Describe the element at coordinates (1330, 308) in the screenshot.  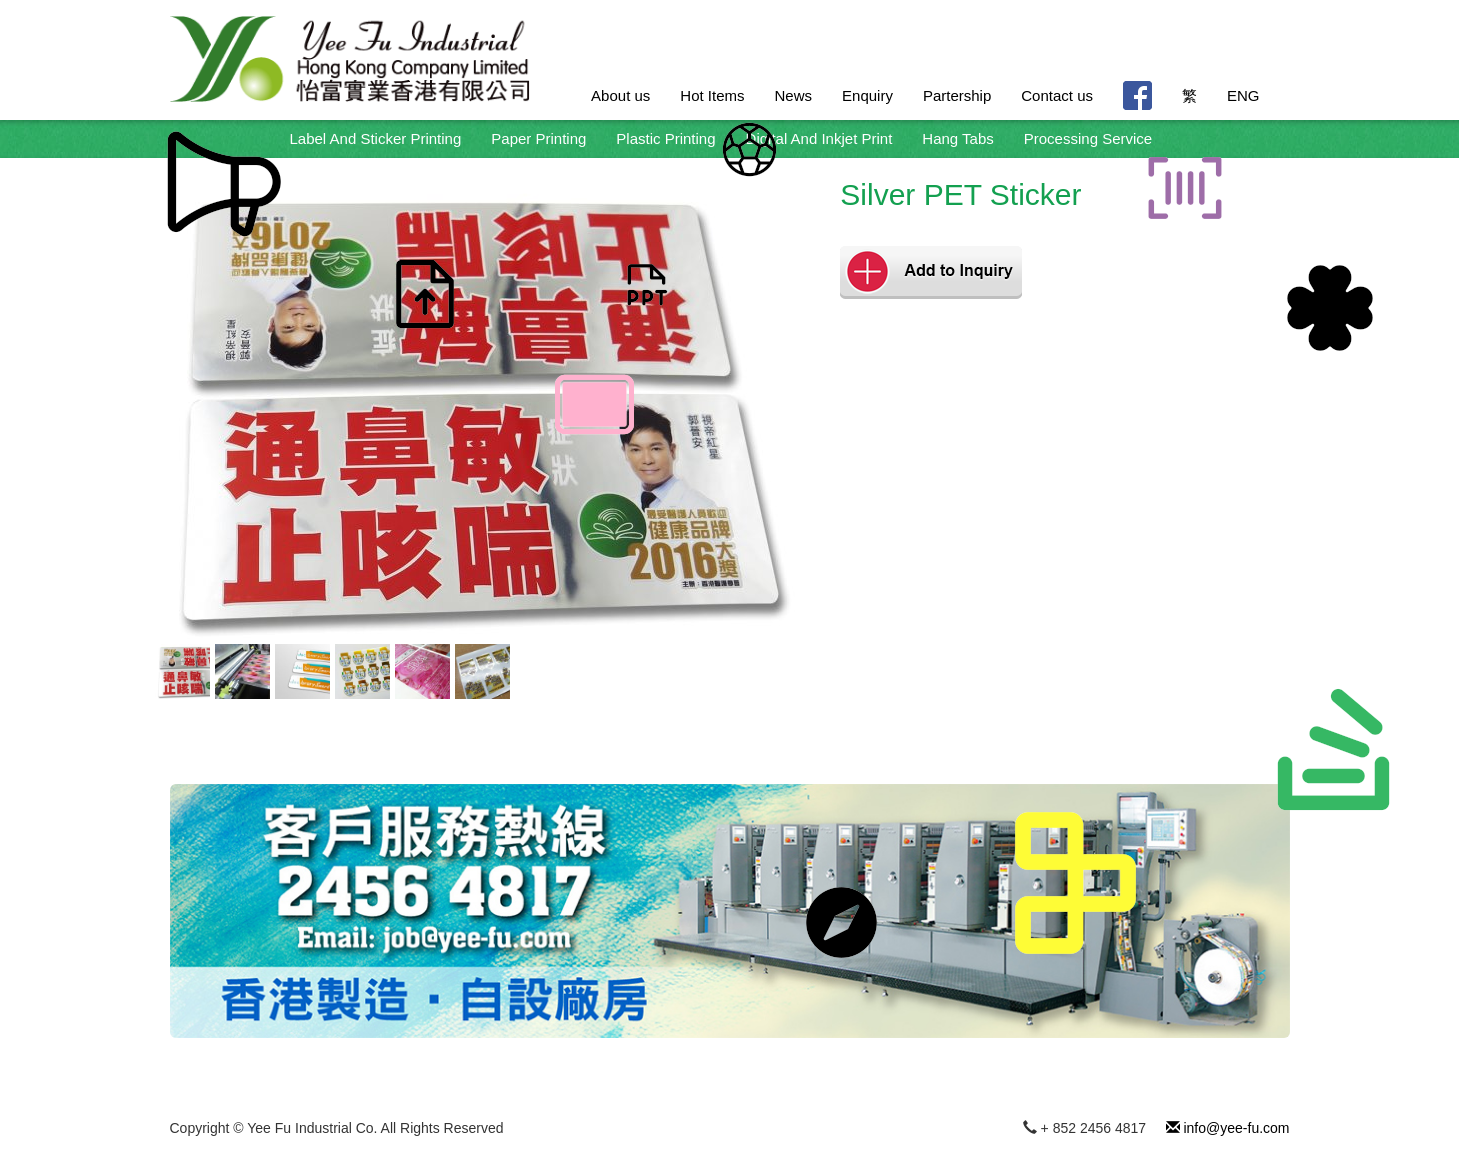
I see `indicates a lucky or bonus reward` at that location.